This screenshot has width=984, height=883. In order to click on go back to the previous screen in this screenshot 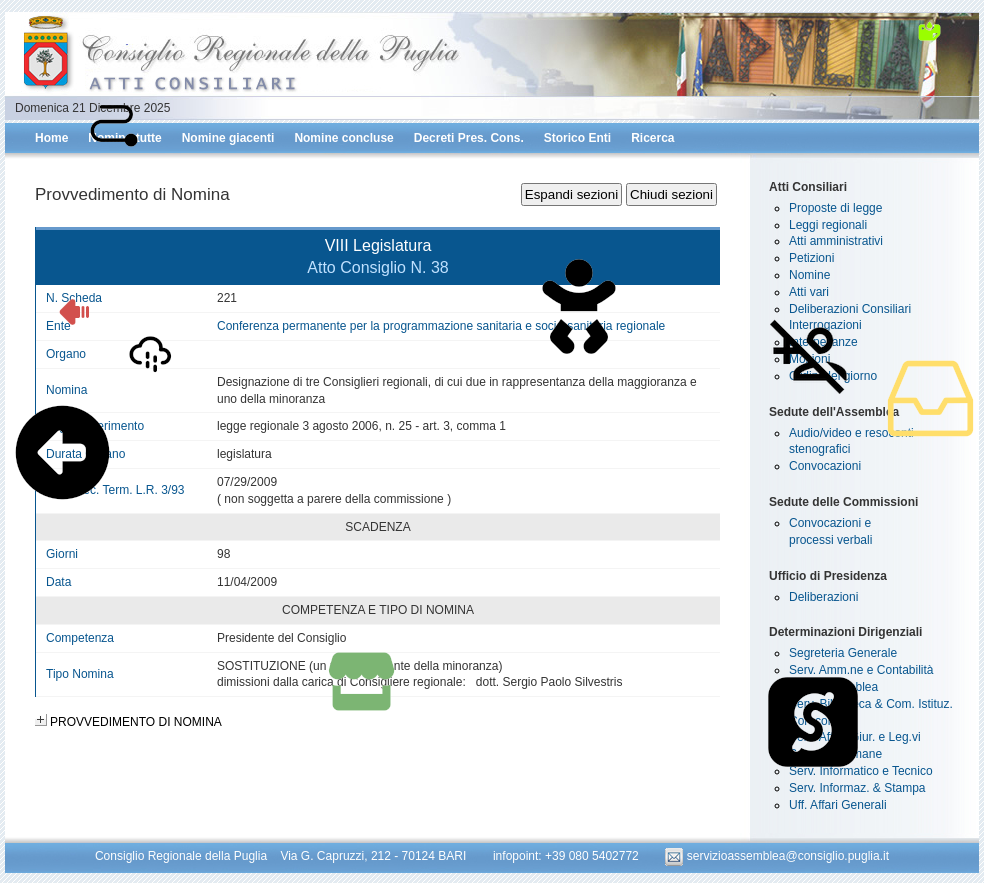, I will do `click(62, 452)`.